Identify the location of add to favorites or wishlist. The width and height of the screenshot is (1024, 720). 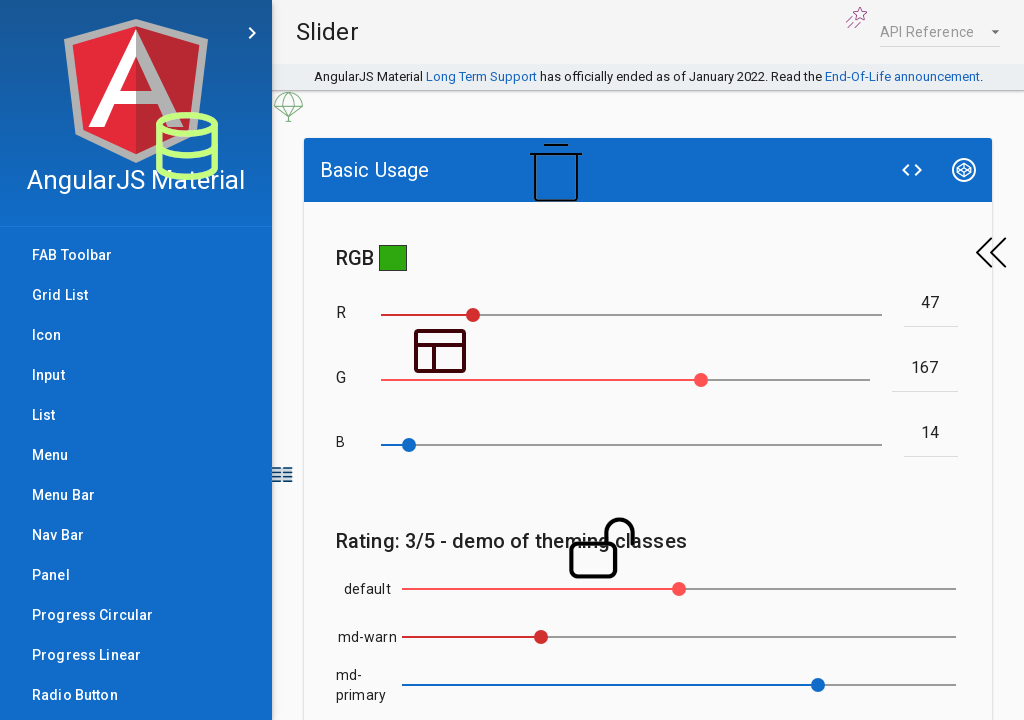
(856, 17).